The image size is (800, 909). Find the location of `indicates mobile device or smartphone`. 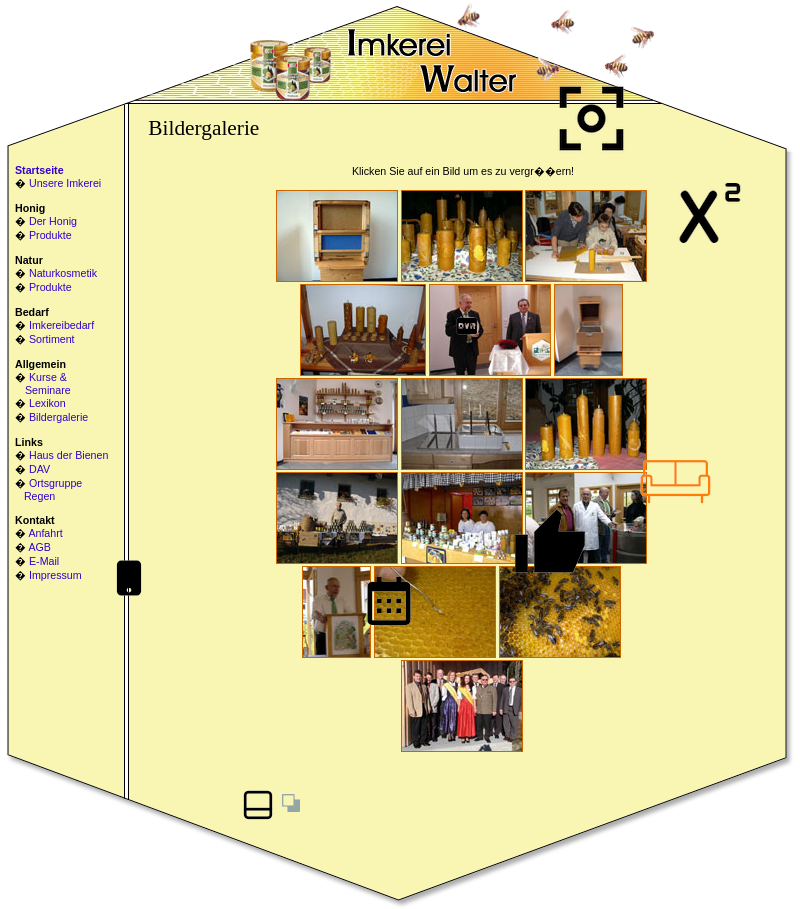

indicates mobile device or smartphone is located at coordinates (129, 578).